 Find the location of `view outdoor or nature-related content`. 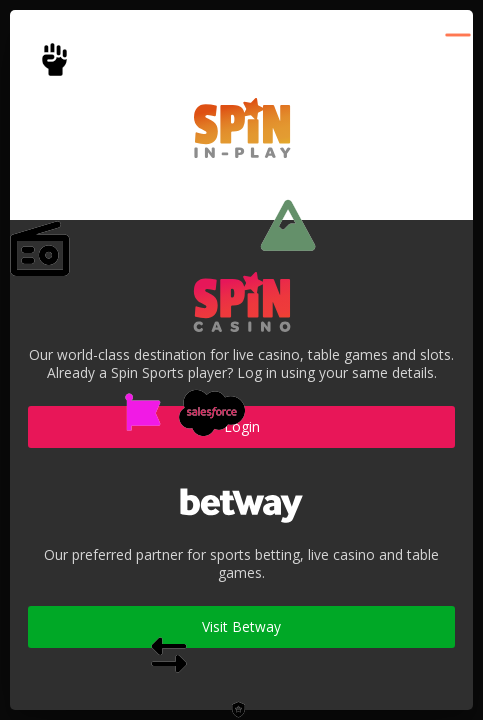

view outdoor or nature-related content is located at coordinates (288, 227).